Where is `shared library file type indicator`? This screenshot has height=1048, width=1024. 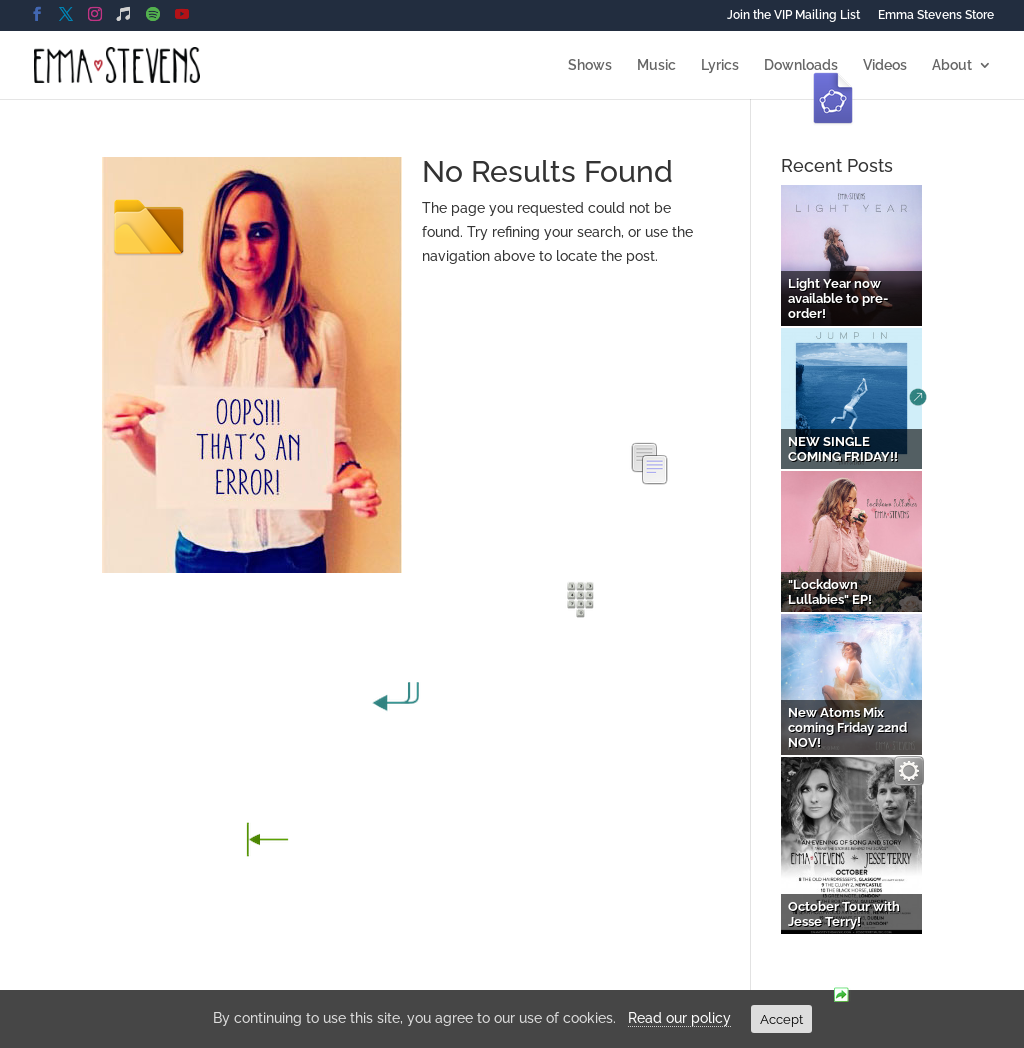 shared library file type indicator is located at coordinates (909, 771).